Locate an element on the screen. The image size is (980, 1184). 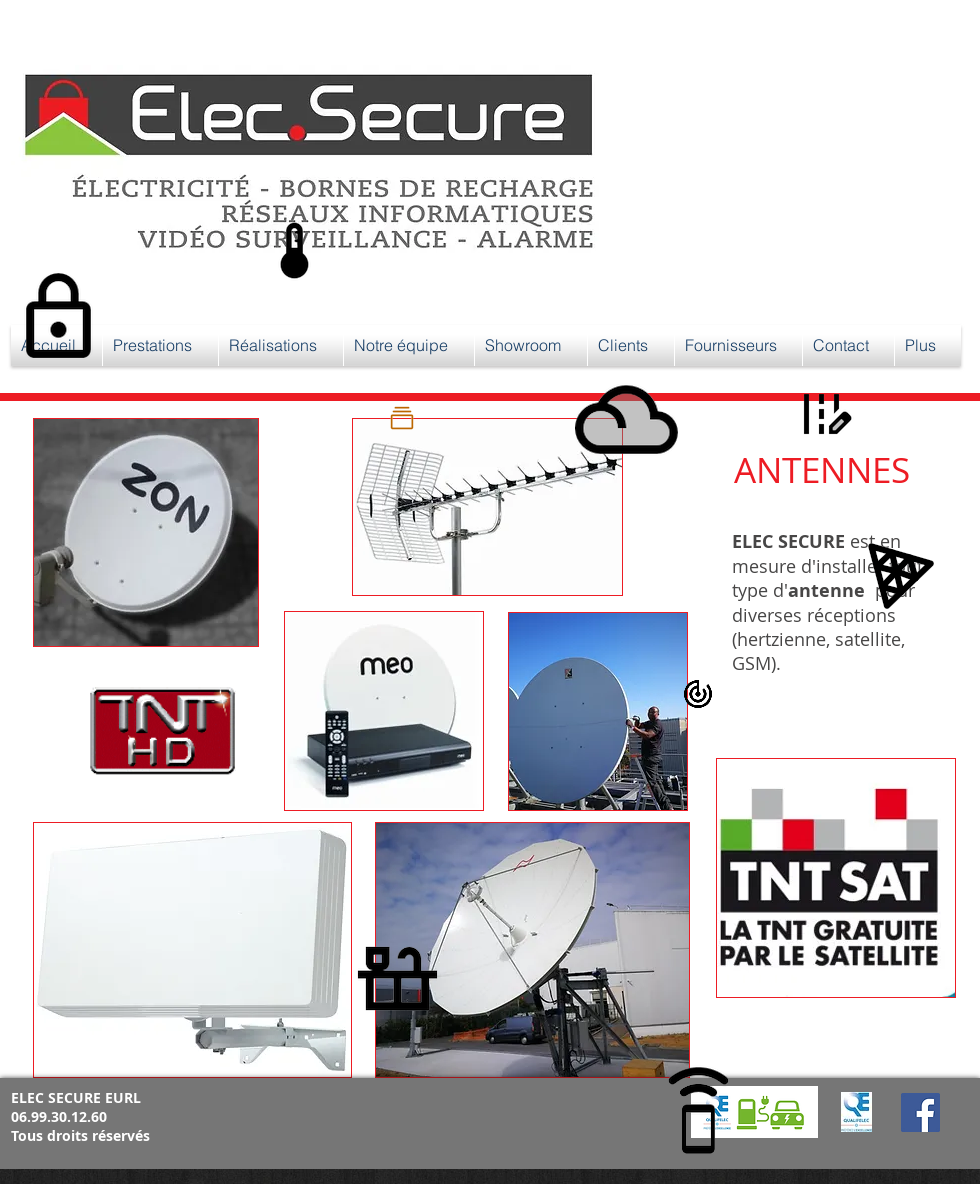
view cloud storage is located at coordinates (626, 419).